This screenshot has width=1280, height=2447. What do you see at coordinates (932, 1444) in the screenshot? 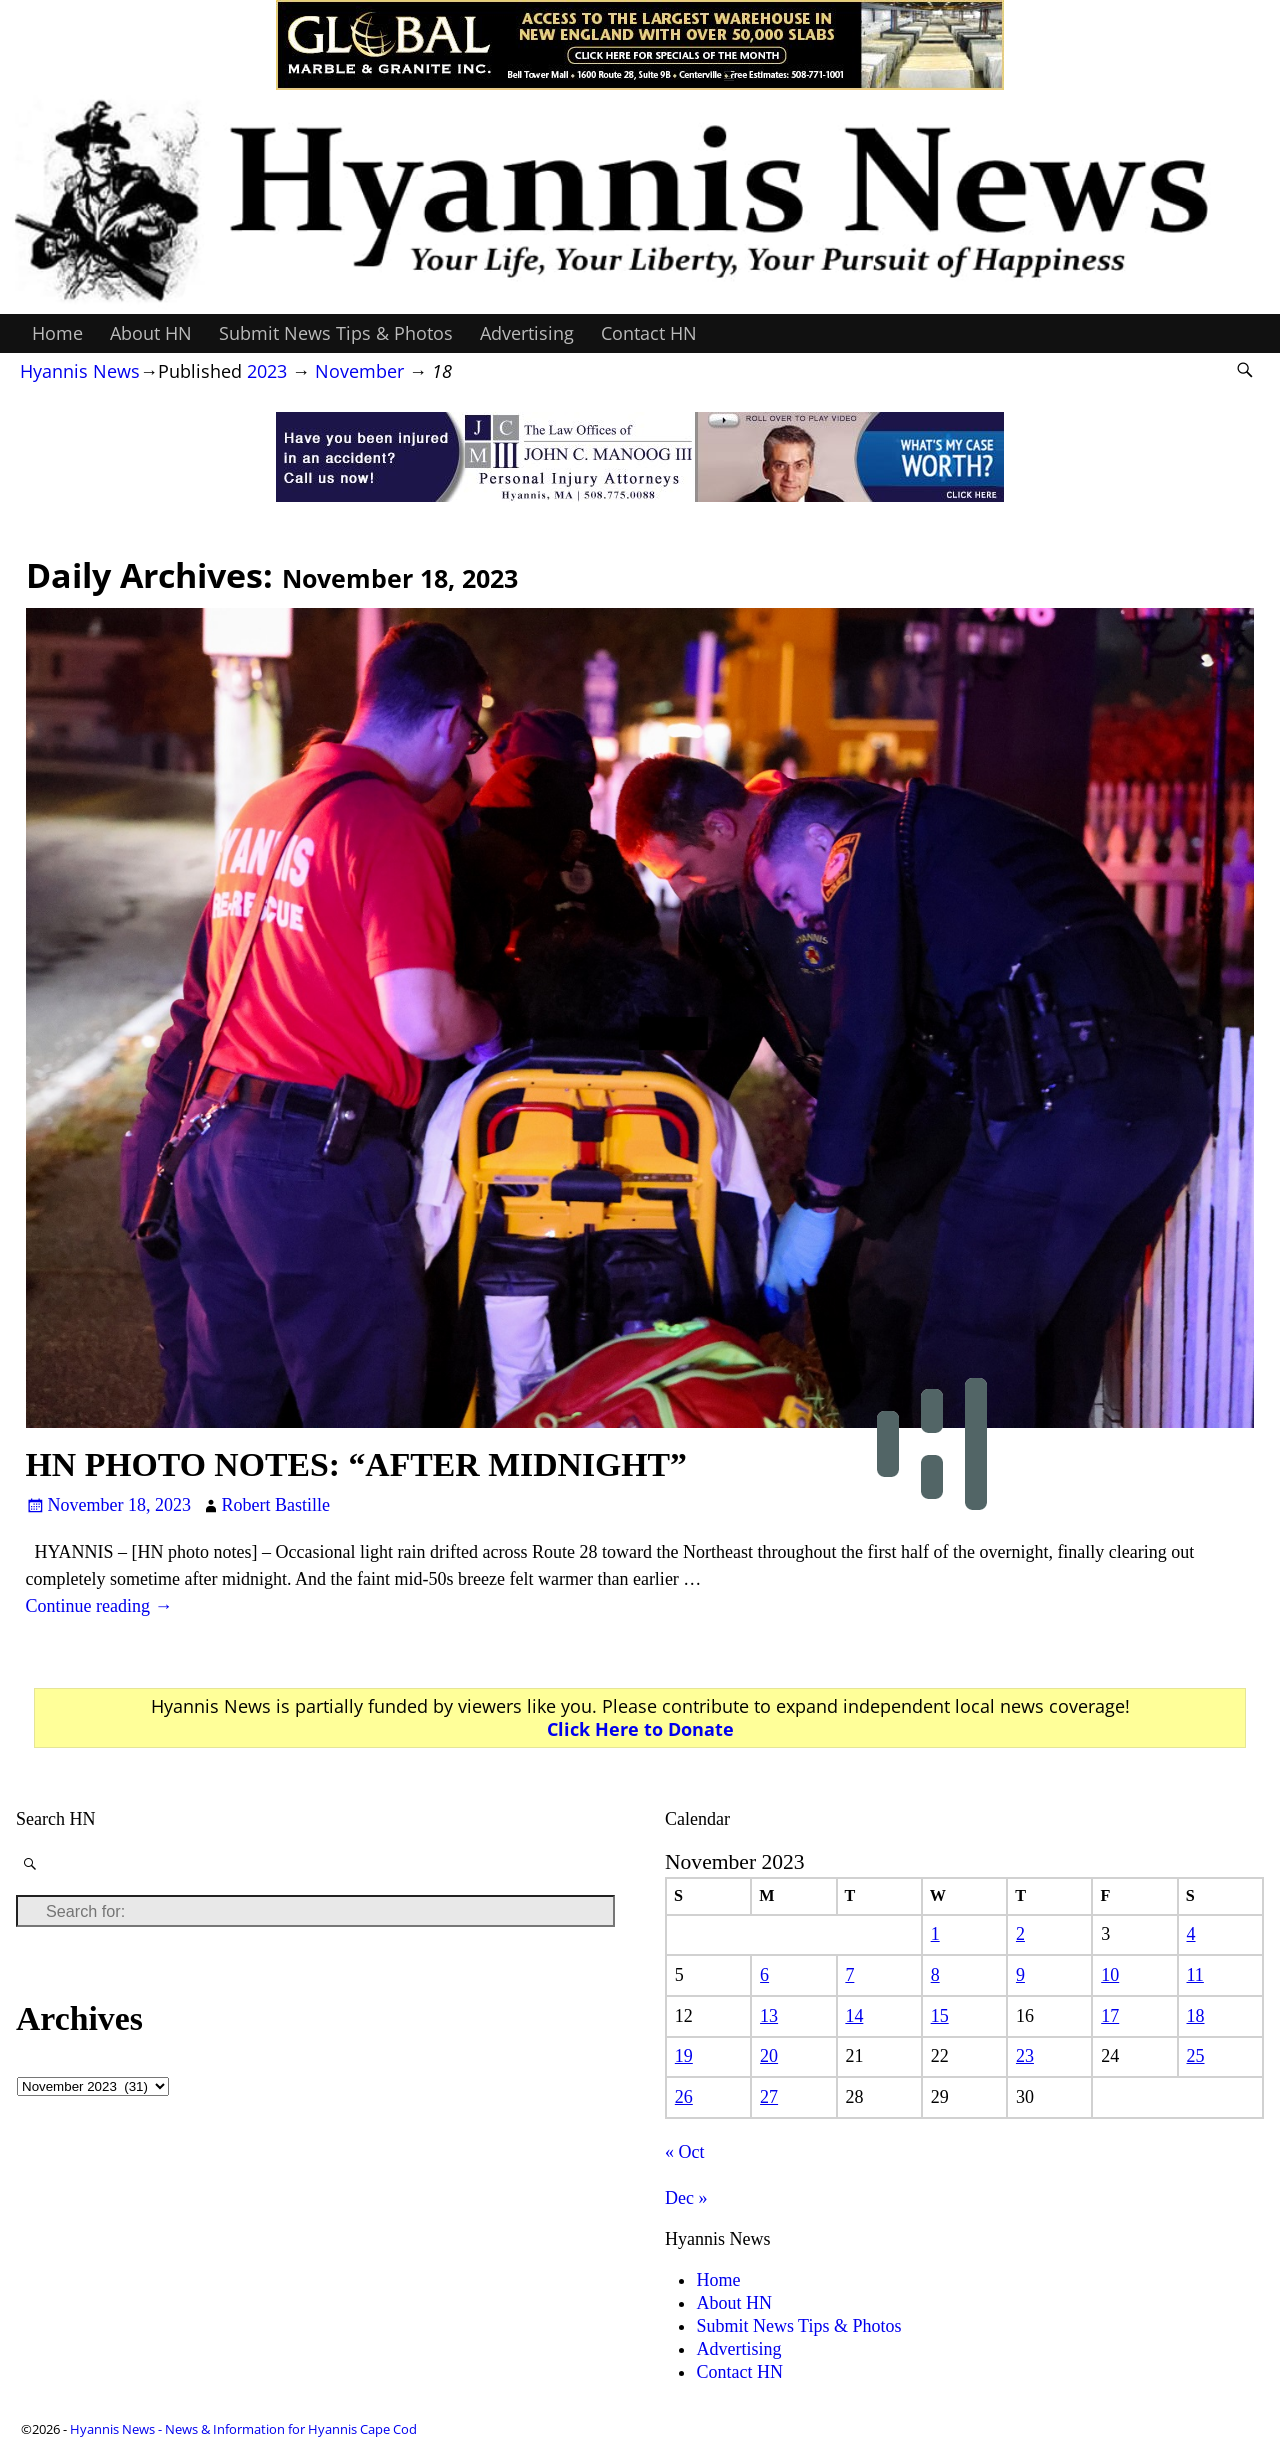
I see `open hyperskill learning platform` at bounding box center [932, 1444].